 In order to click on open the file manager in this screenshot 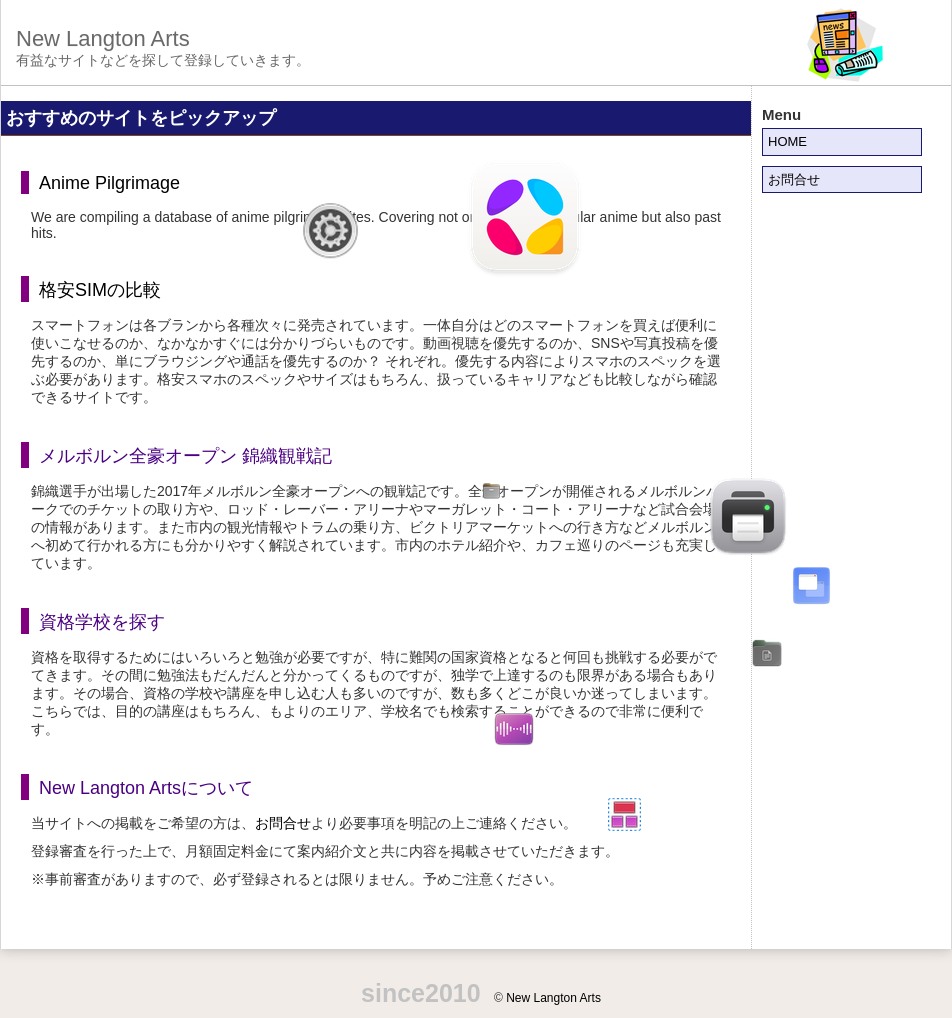, I will do `click(491, 490)`.